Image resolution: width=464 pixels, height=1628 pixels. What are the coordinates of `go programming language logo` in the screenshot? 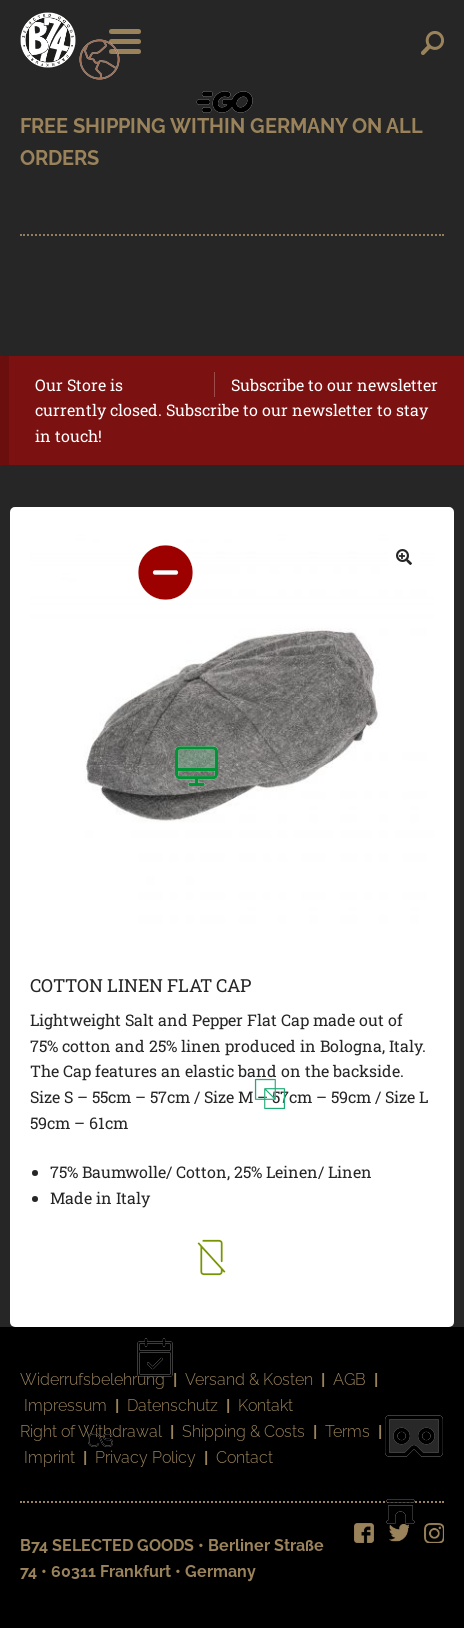 It's located at (226, 102).